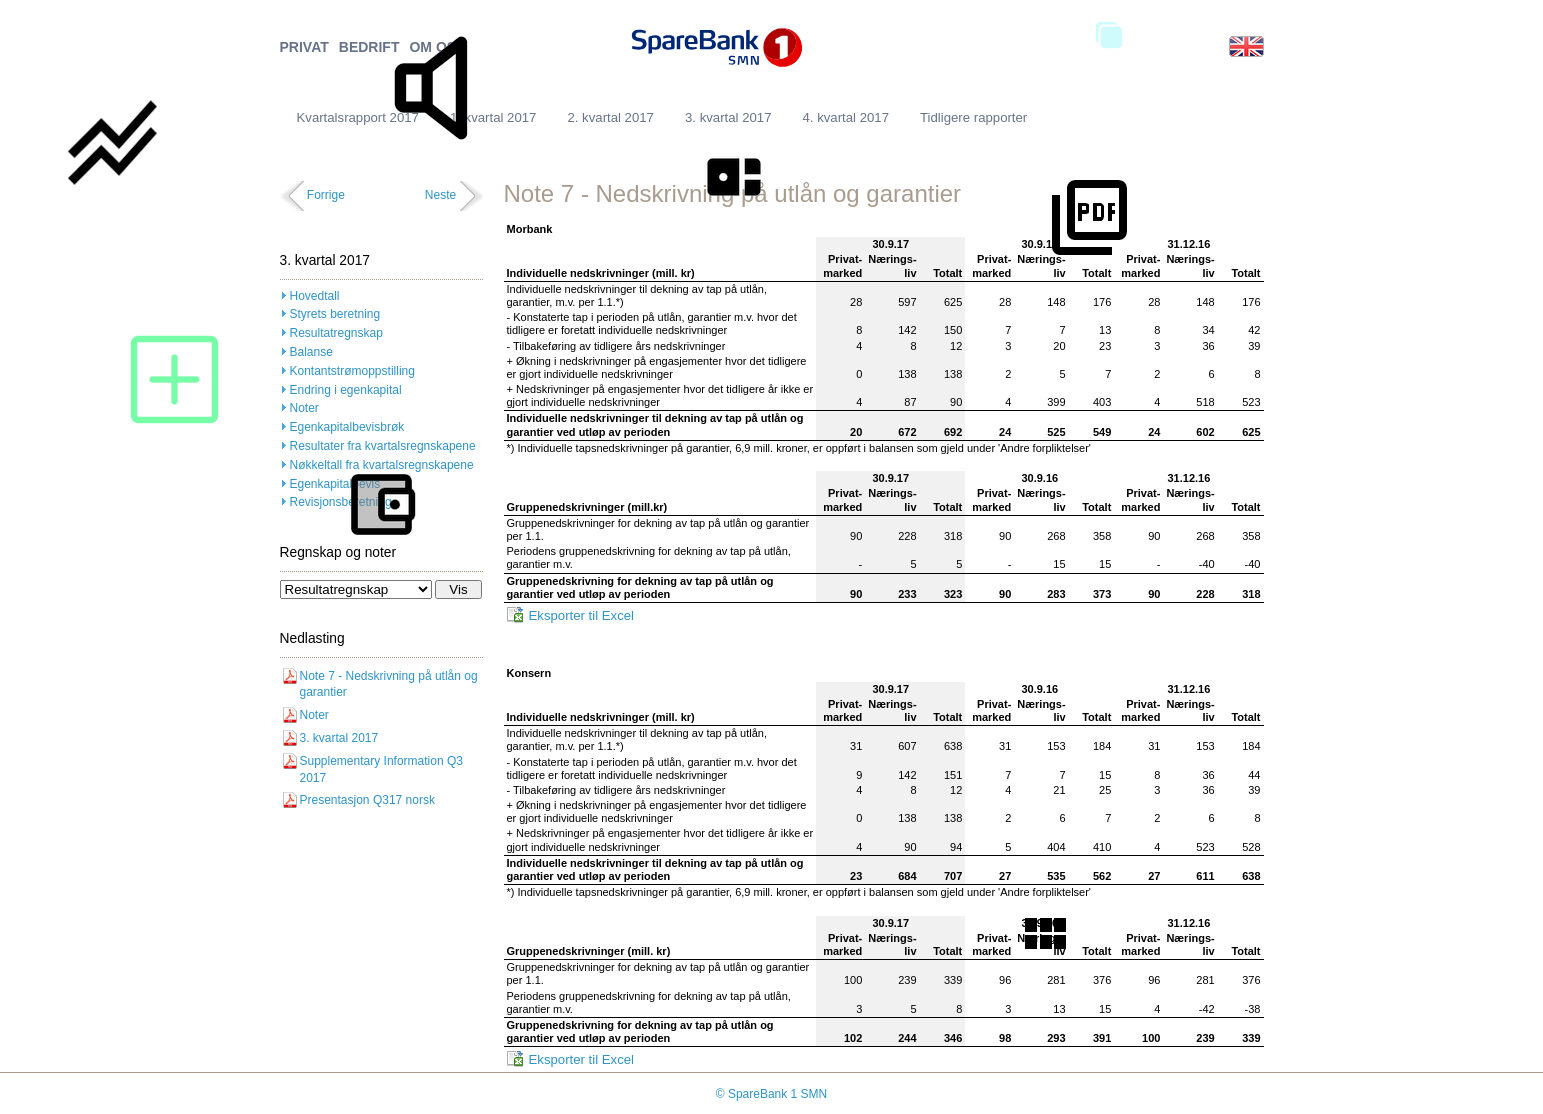 This screenshot has width=1543, height=1114. Describe the element at coordinates (1089, 217) in the screenshot. I see `save or export as PDF` at that location.